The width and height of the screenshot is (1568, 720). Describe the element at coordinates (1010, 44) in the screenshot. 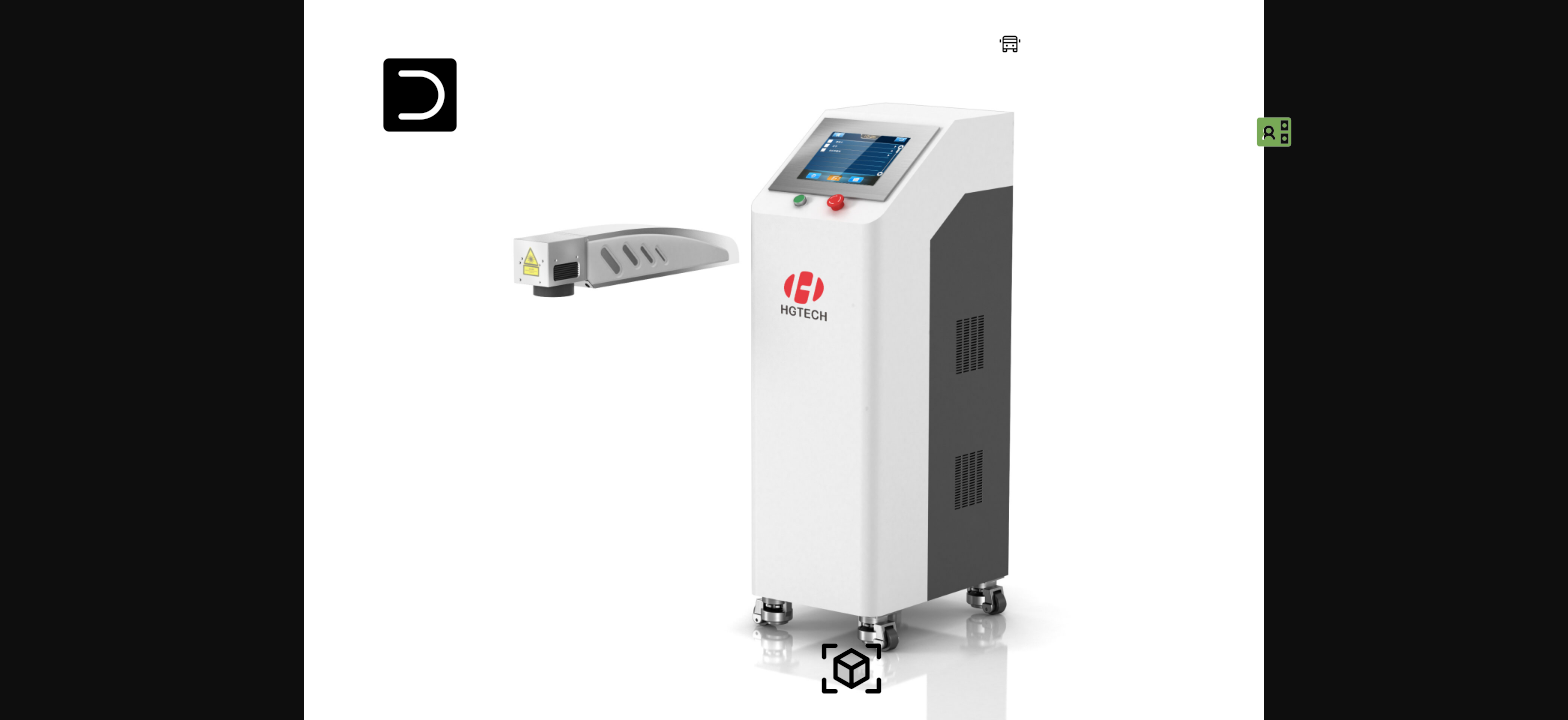

I see `view public transit options` at that location.